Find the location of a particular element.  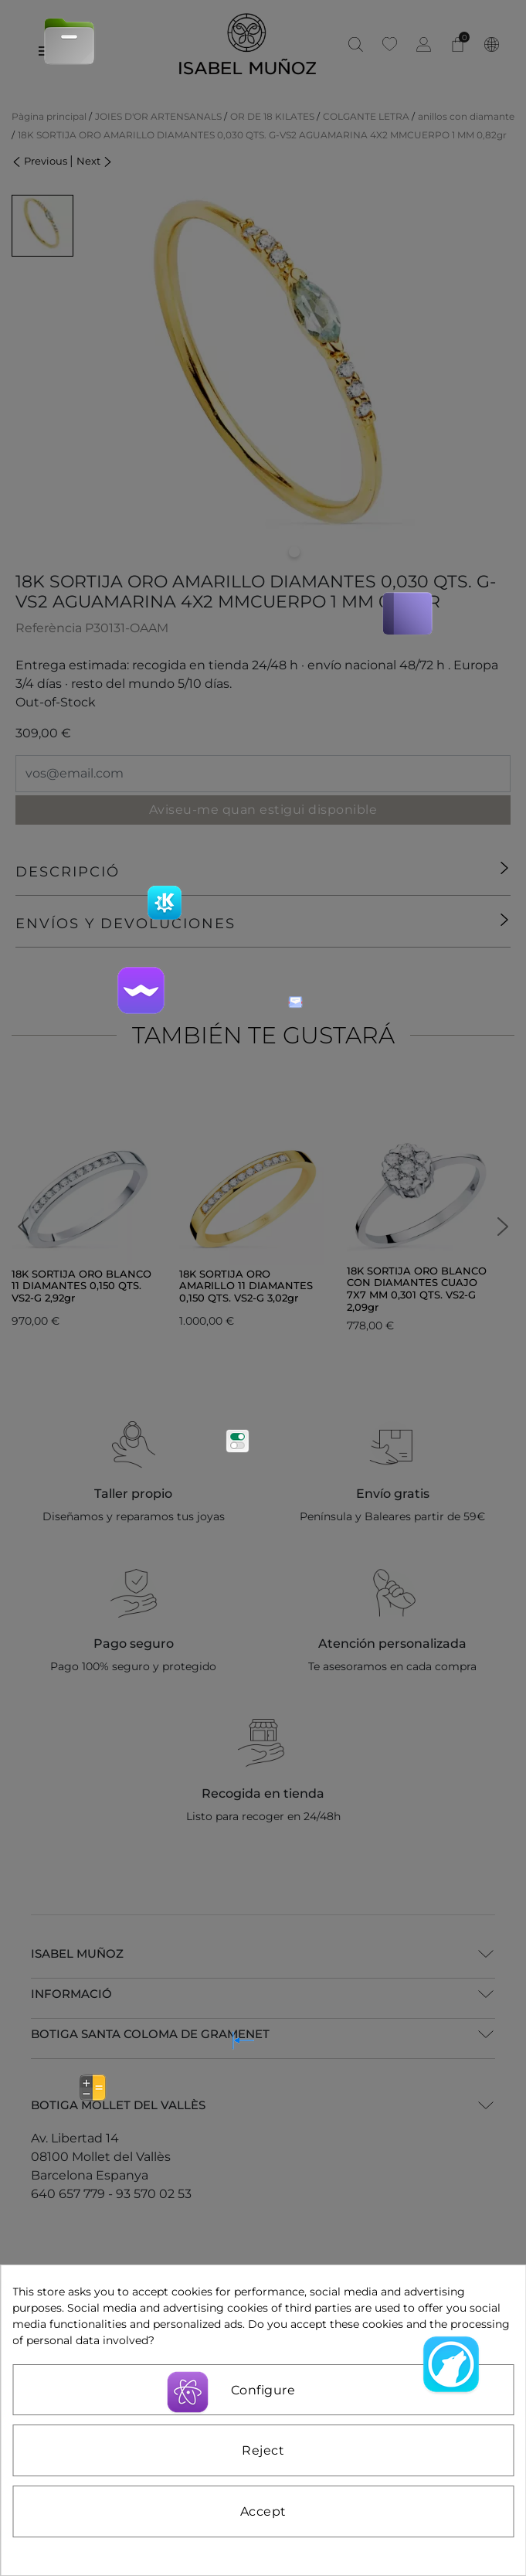

open ferdium messaging aggregator app is located at coordinates (141, 990).